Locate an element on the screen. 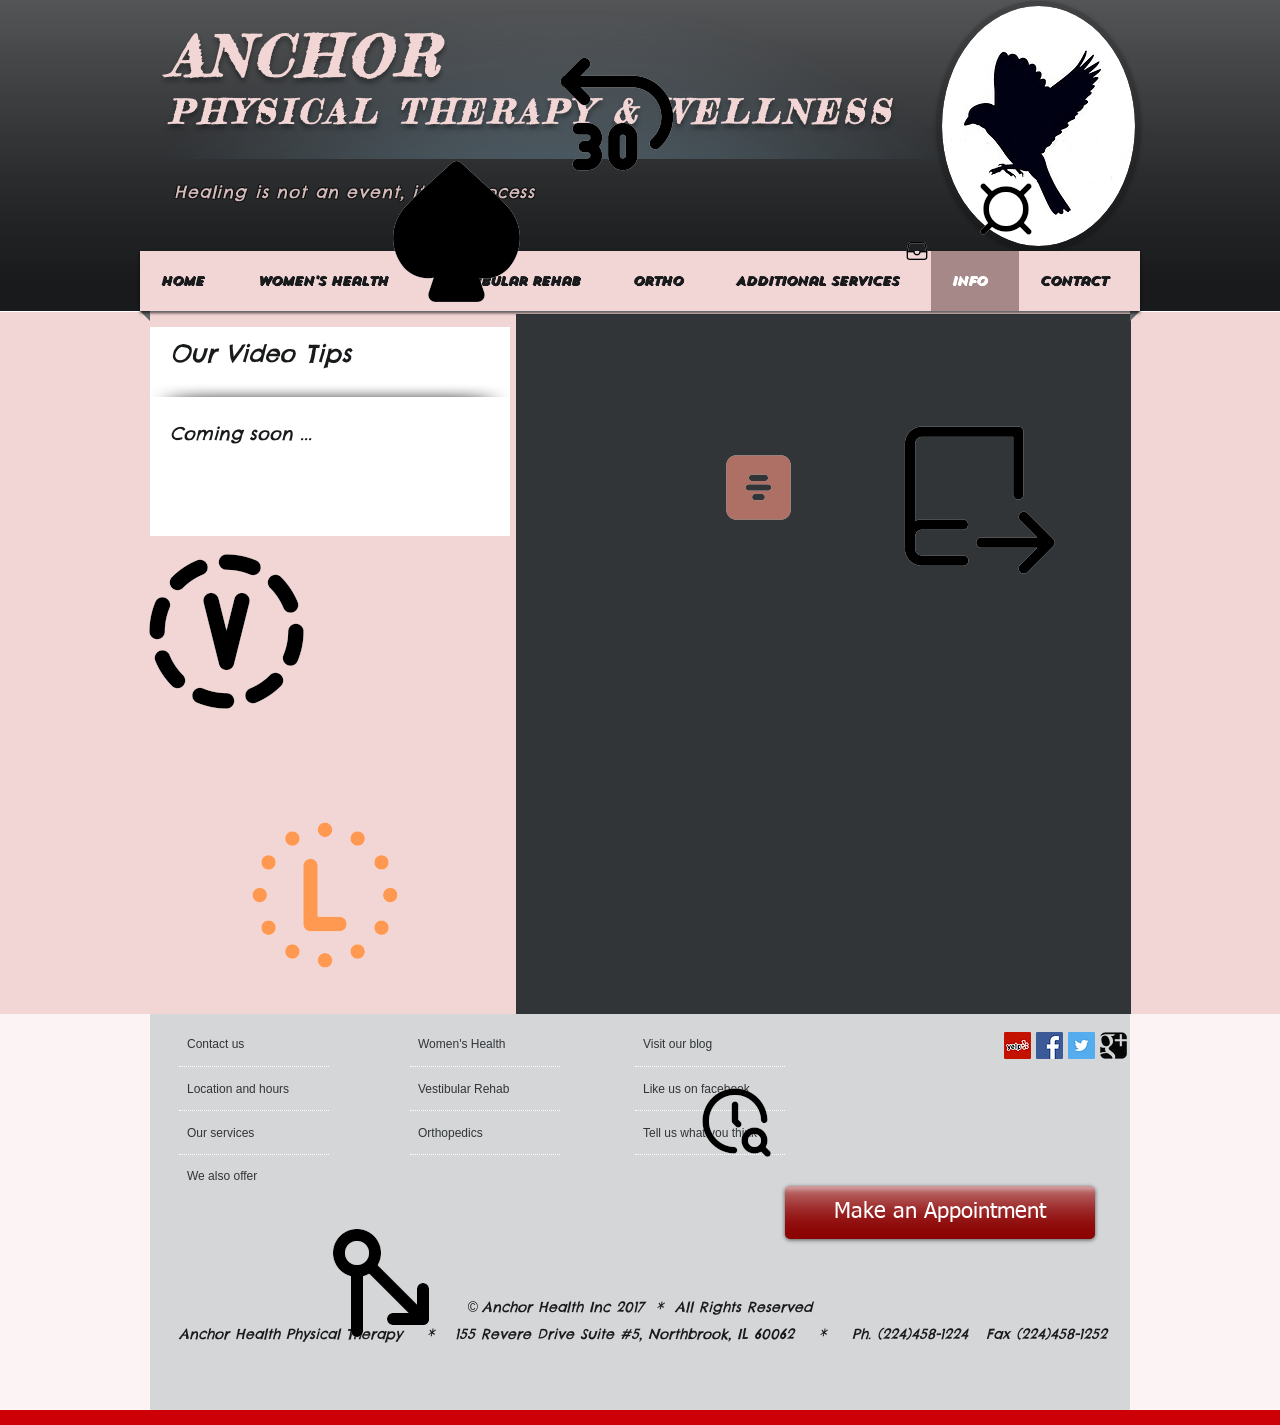 This screenshot has height=1425, width=1280. indicates a pending or in-progress verification status is located at coordinates (226, 631).